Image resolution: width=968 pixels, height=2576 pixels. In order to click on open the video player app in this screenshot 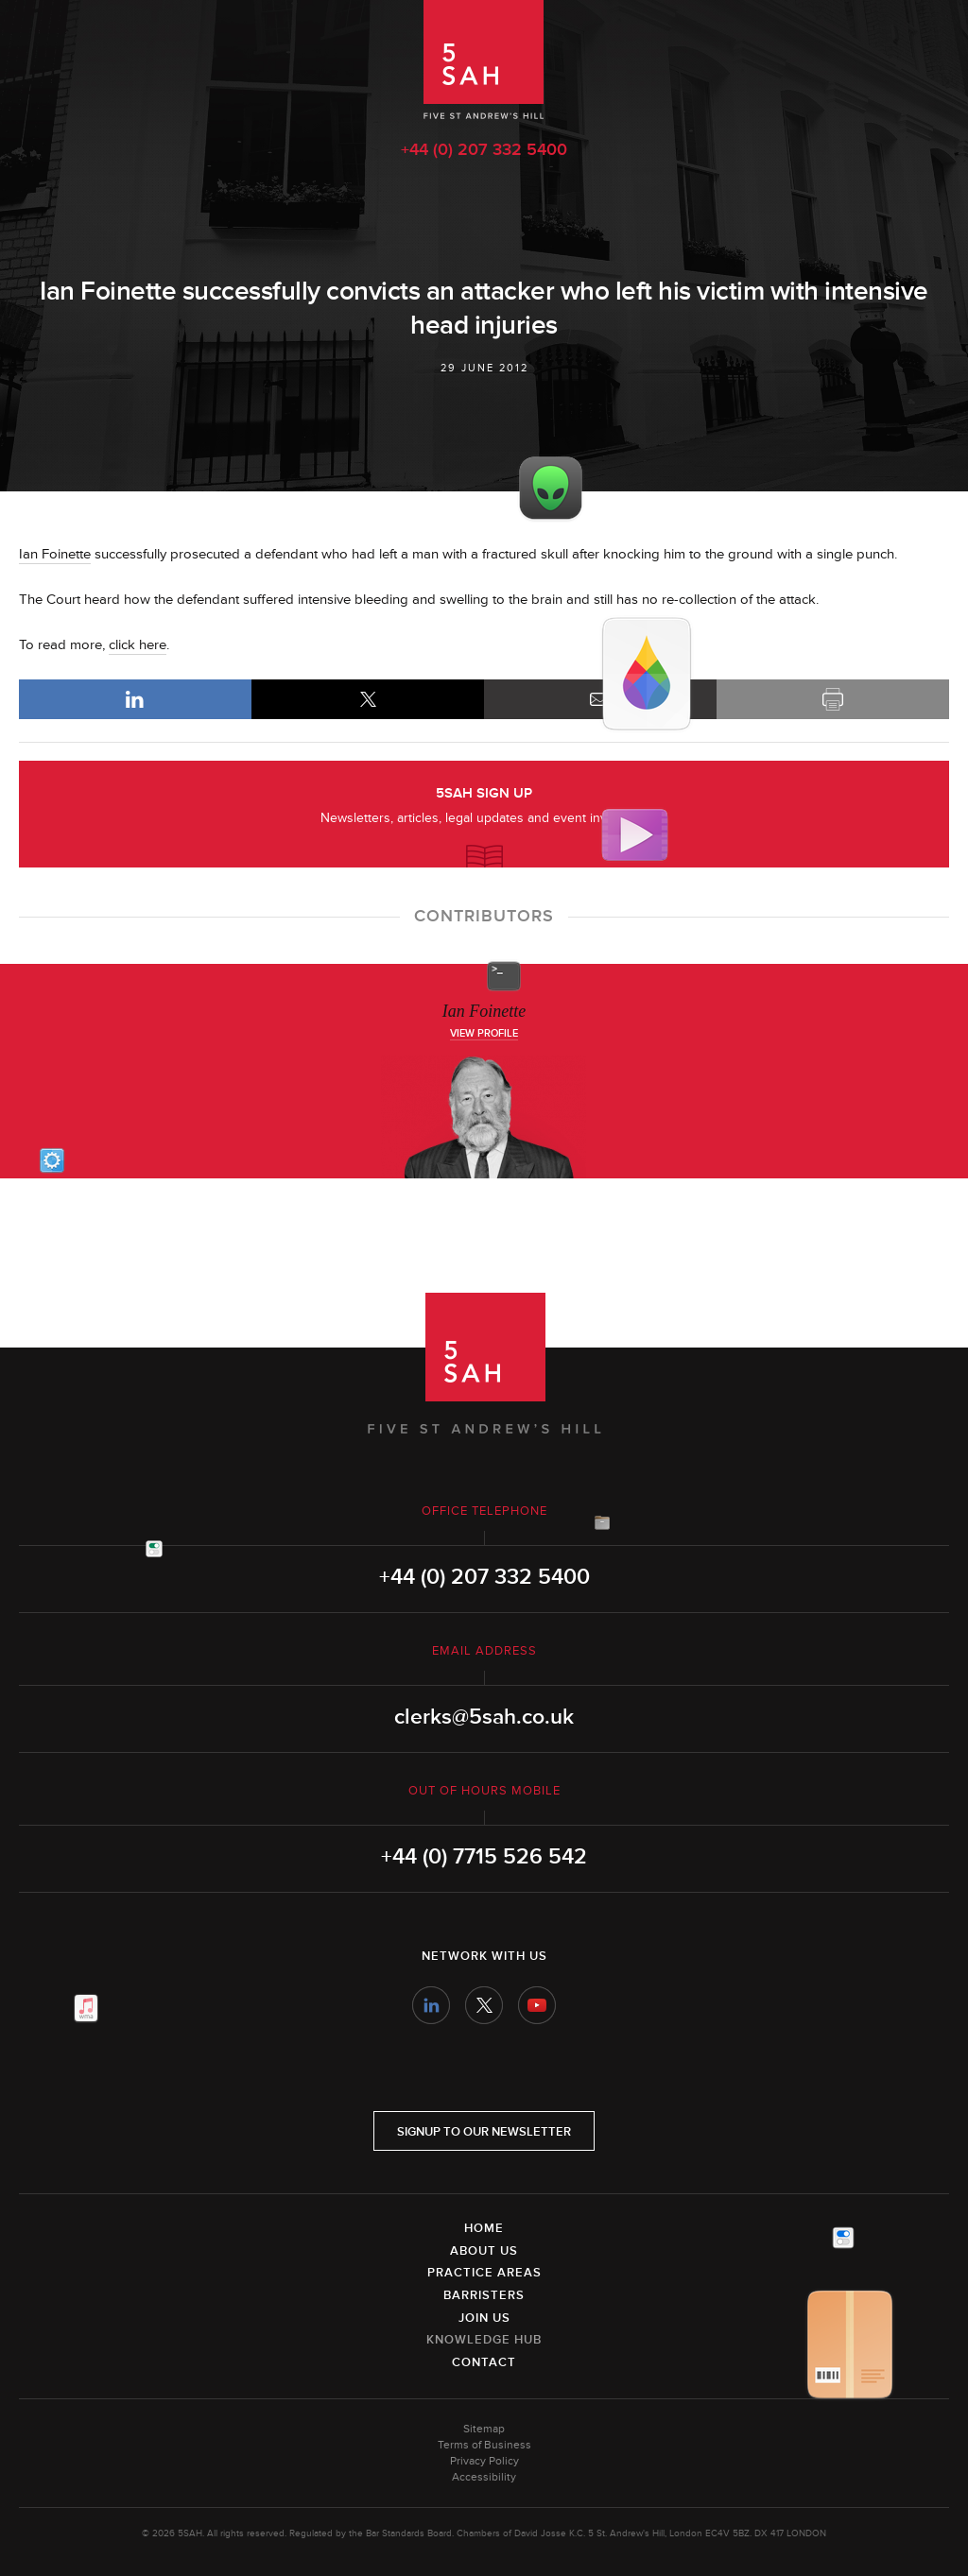, I will do `click(634, 834)`.